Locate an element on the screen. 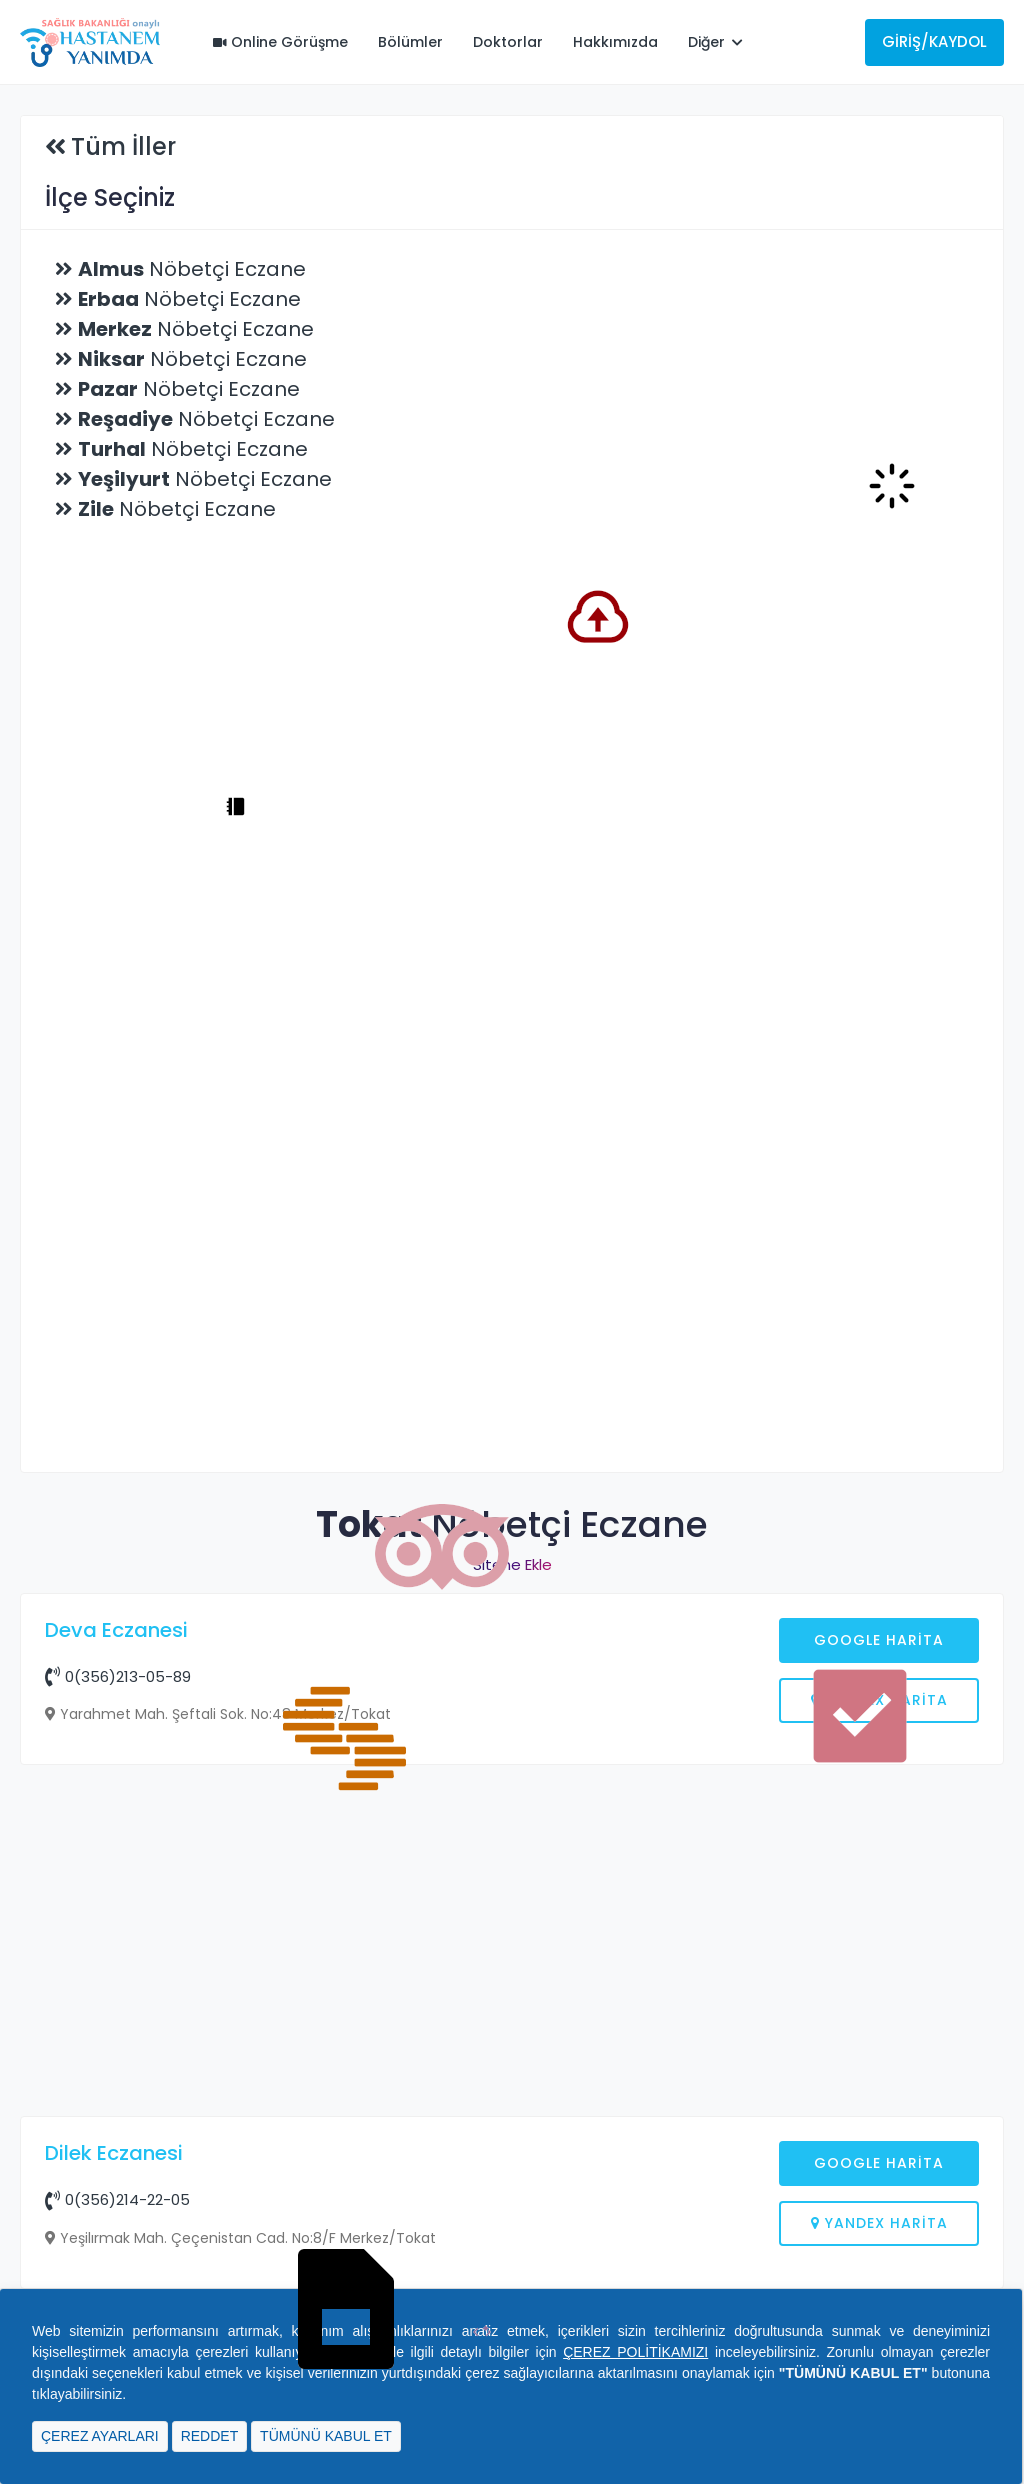 The image size is (1024, 2484). Contentstack logo is located at coordinates (344, 1738).